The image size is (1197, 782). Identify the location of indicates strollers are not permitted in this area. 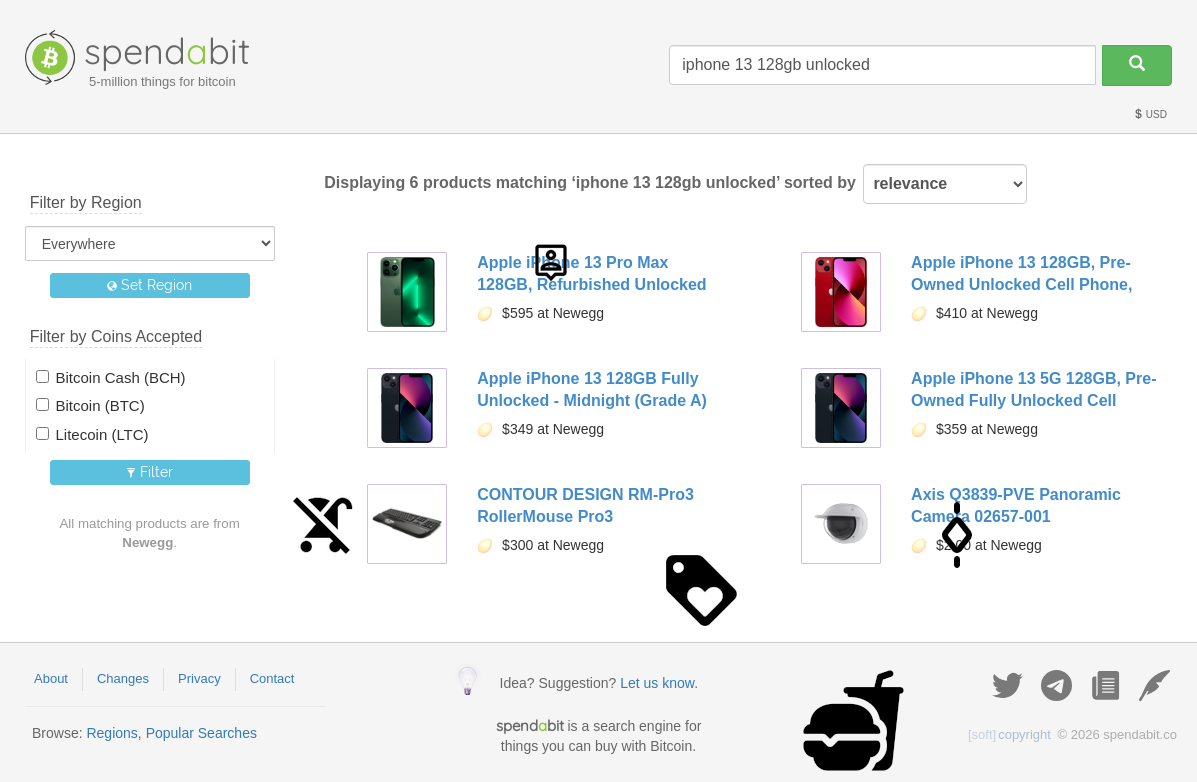
(323, 523).